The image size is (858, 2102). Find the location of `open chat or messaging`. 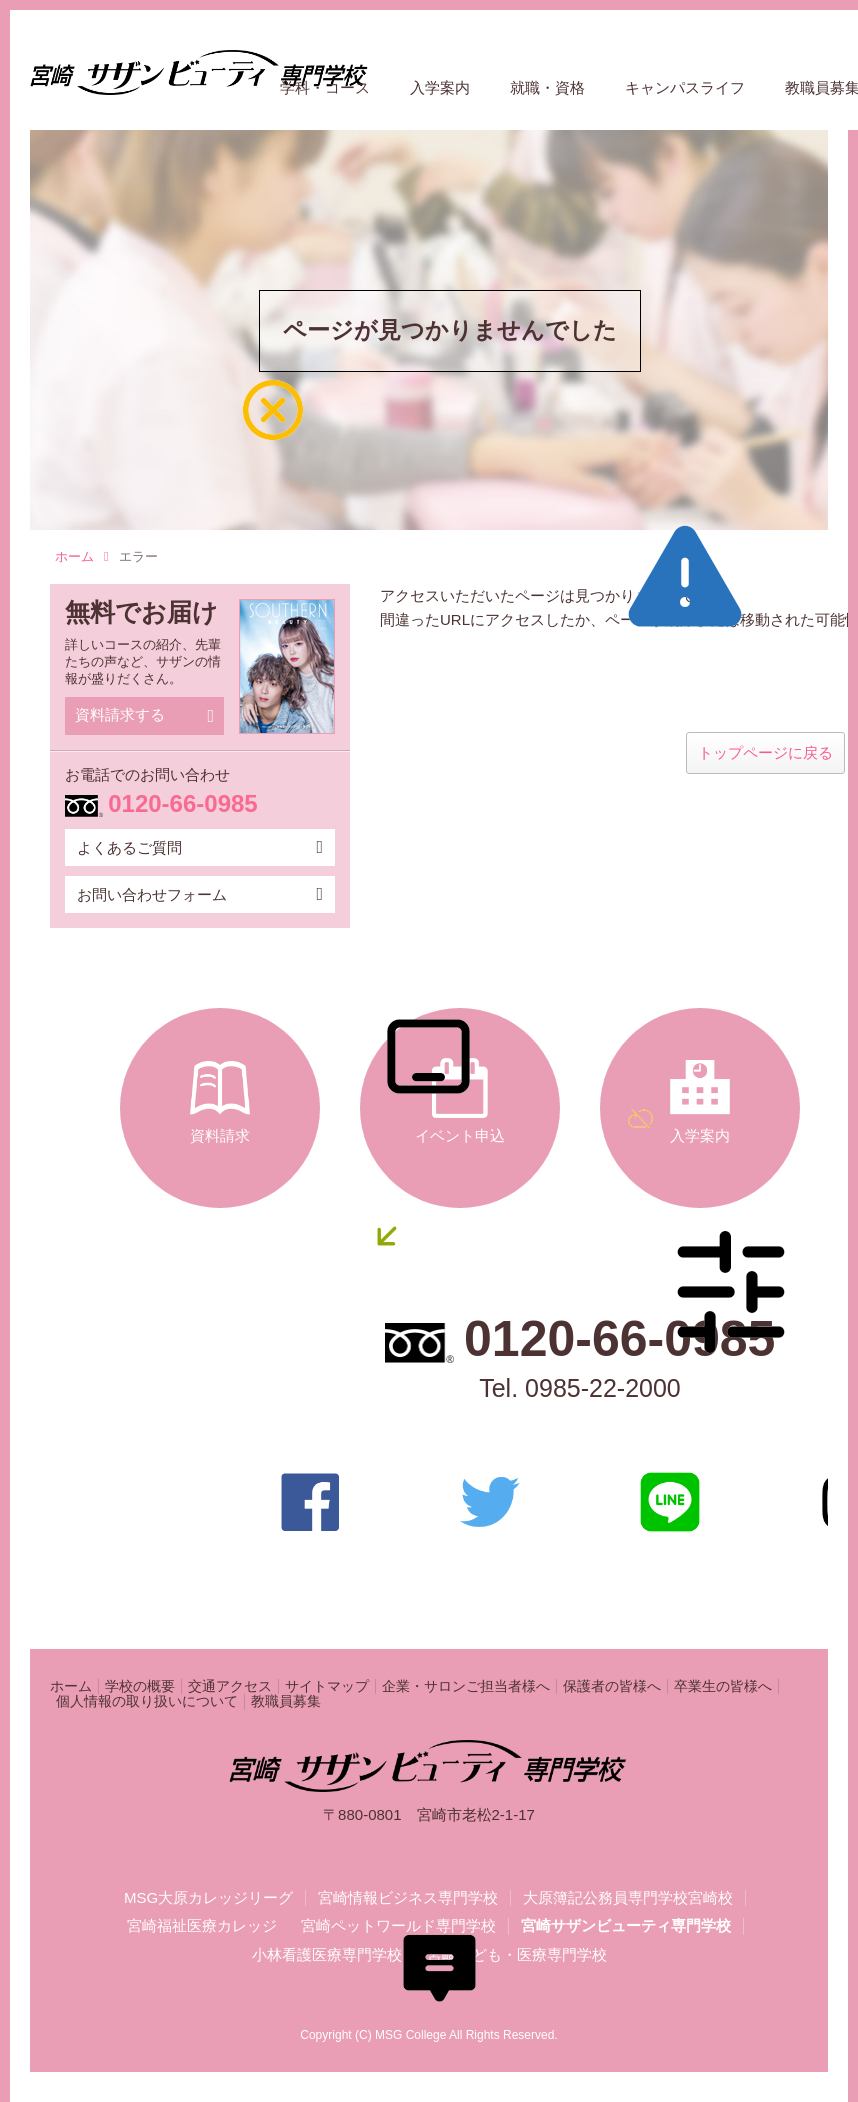

open chat or messaging is located at coordinates (439, 1965).